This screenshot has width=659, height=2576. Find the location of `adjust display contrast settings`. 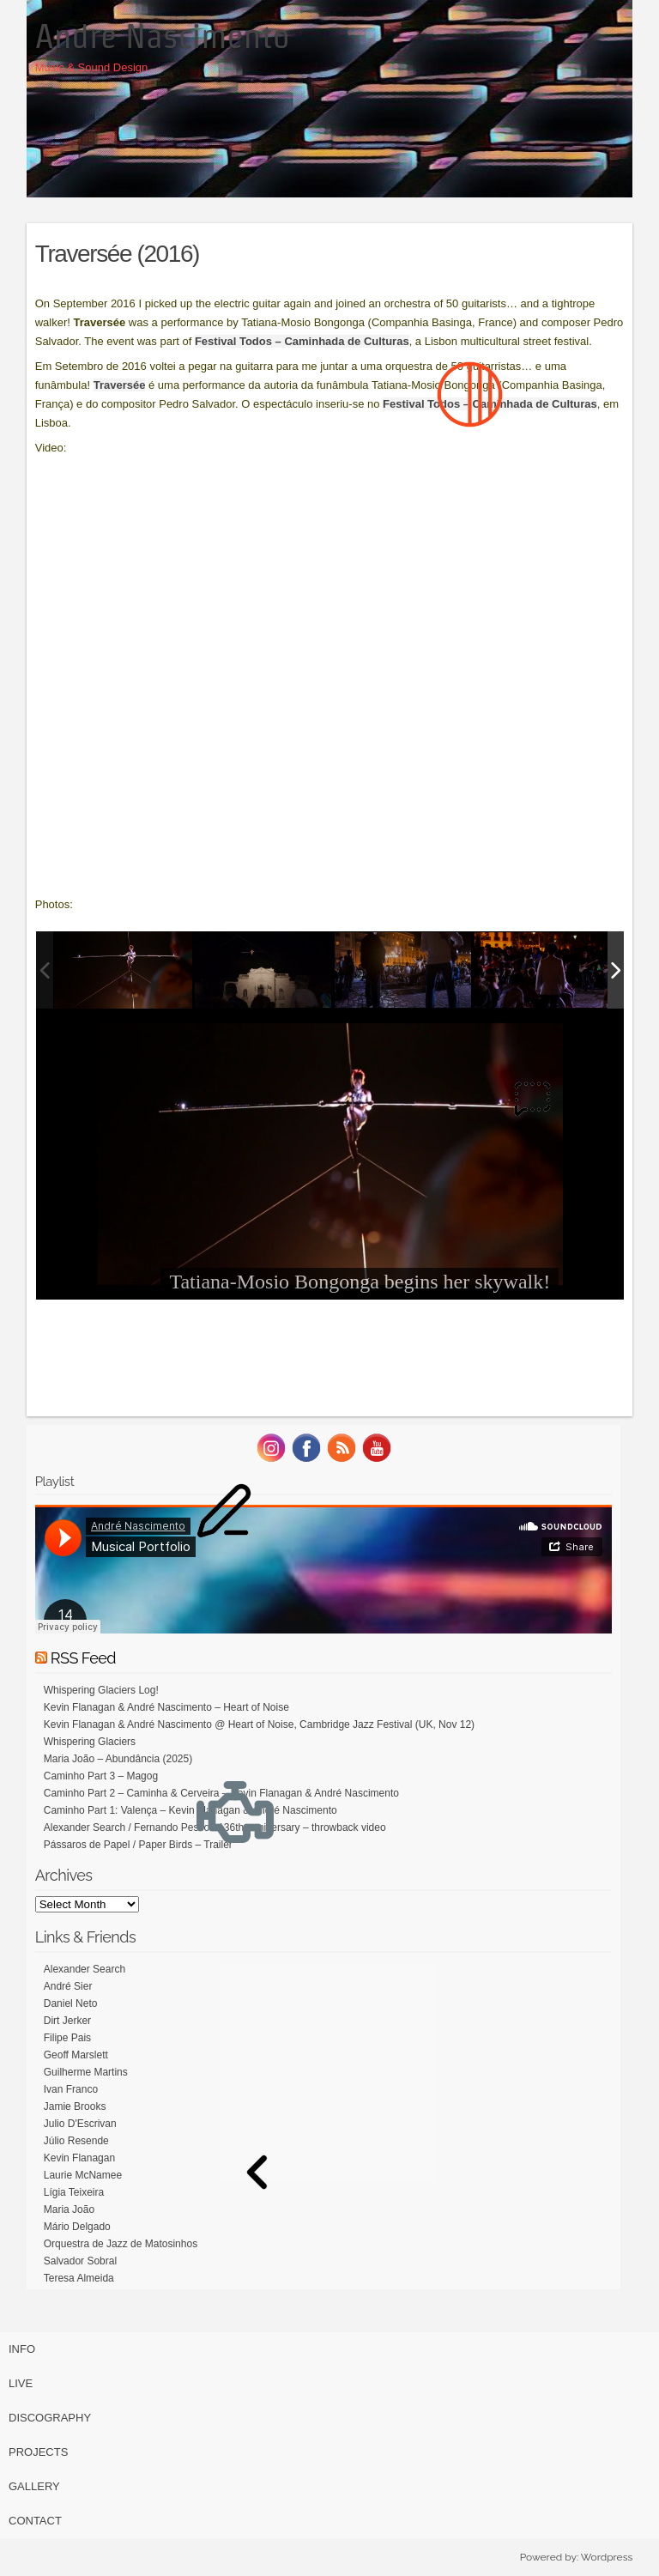

adjust display contrast settings is located at coordinates (469, 394).